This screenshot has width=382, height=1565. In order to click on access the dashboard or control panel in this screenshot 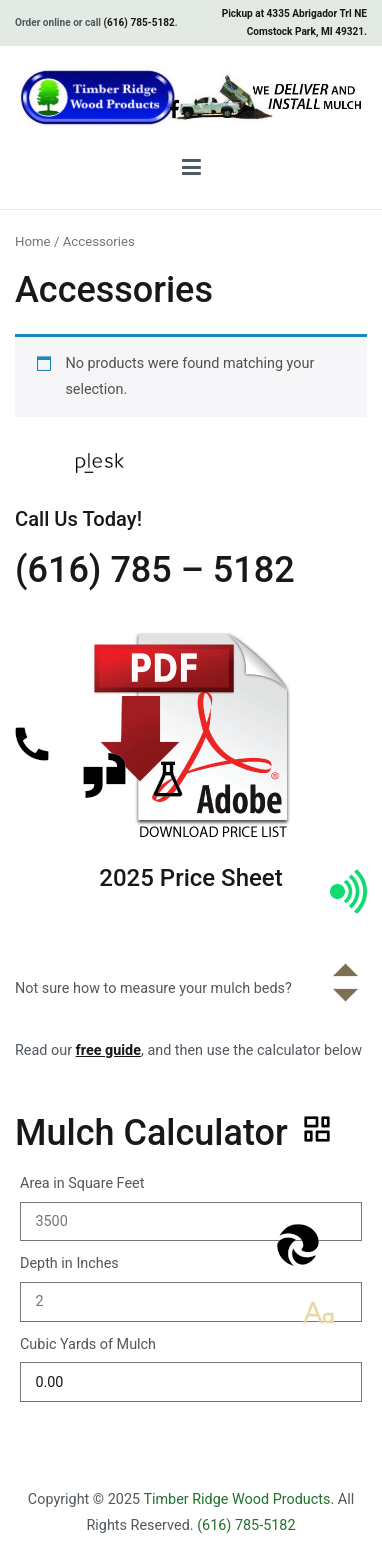, I will do `click(317, 1129)`.